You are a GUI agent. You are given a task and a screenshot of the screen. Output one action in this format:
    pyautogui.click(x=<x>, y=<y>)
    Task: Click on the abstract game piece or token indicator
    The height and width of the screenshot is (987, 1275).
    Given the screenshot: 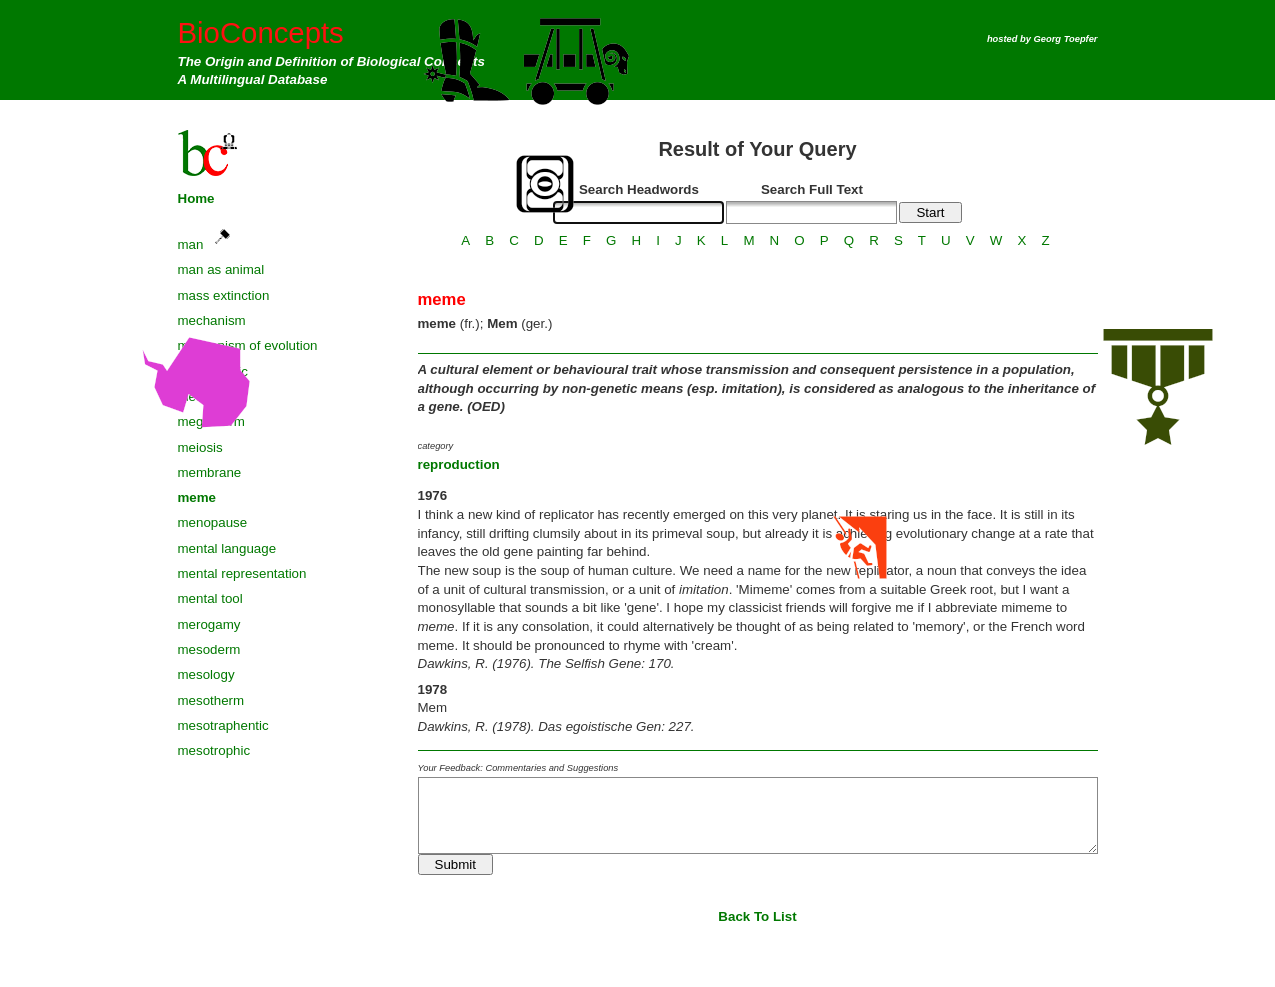 What is the action you would take?
    pyautogui.click(x=545, y=184)
    